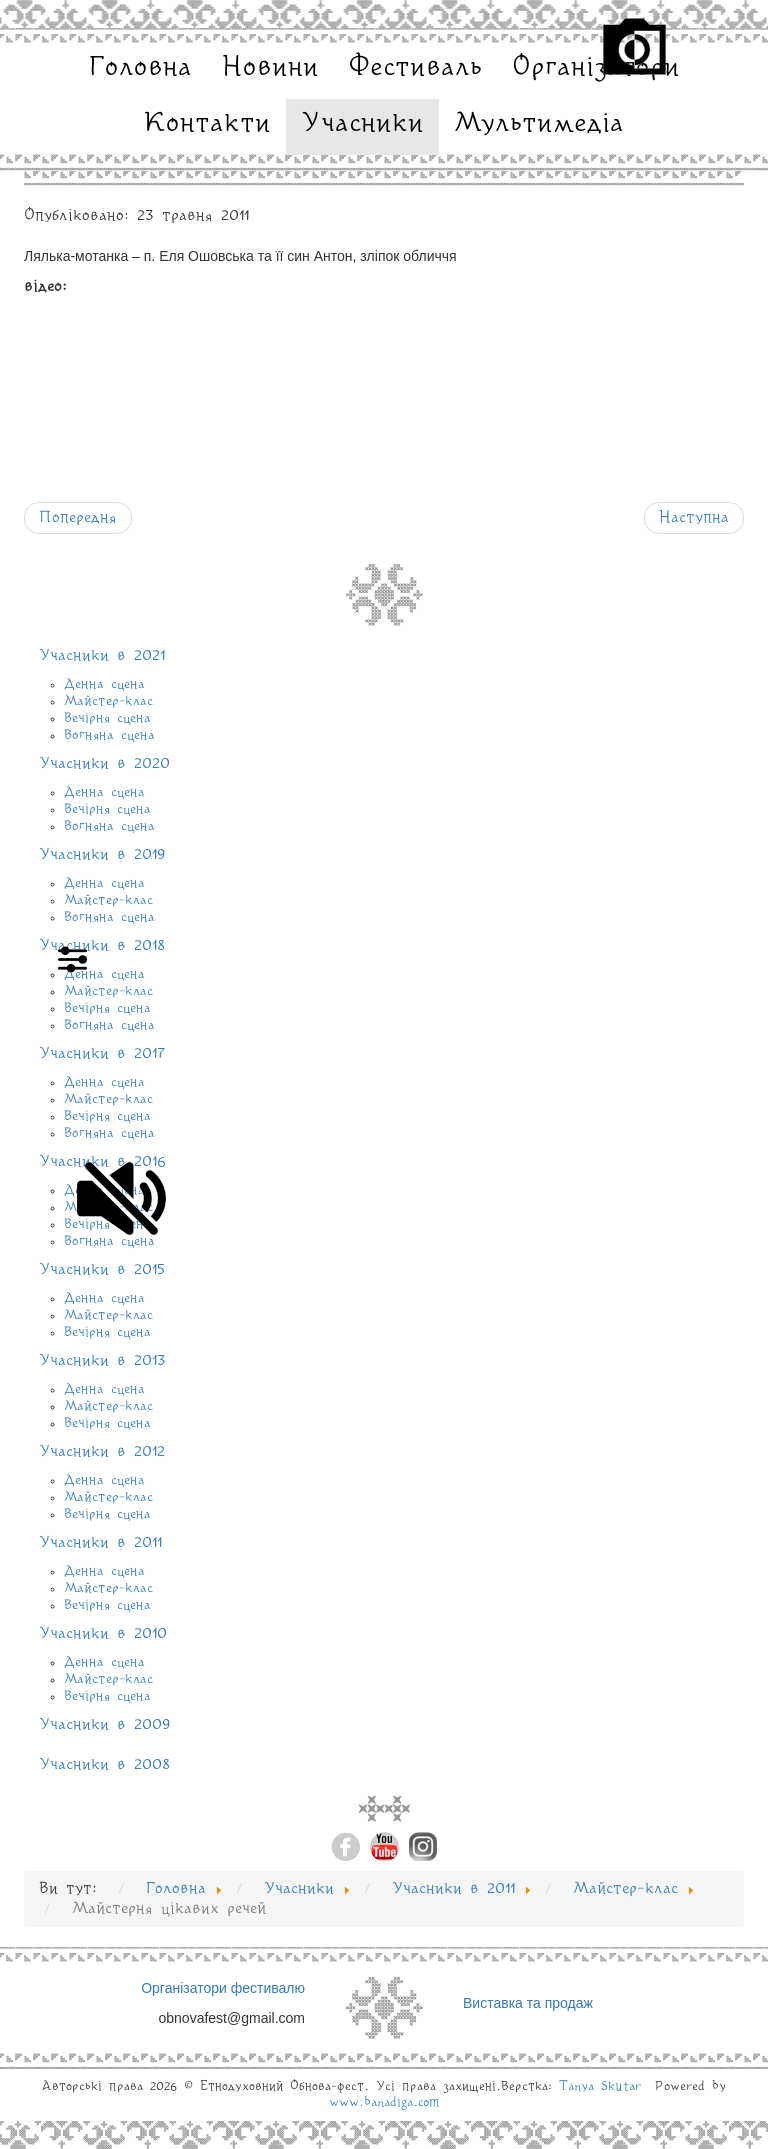 The image size is (768, 2149). What do you see at coordinates (634, 46) in the screenshot?
I see `apply black and white filter to photo` at bounding box center [634, 46].